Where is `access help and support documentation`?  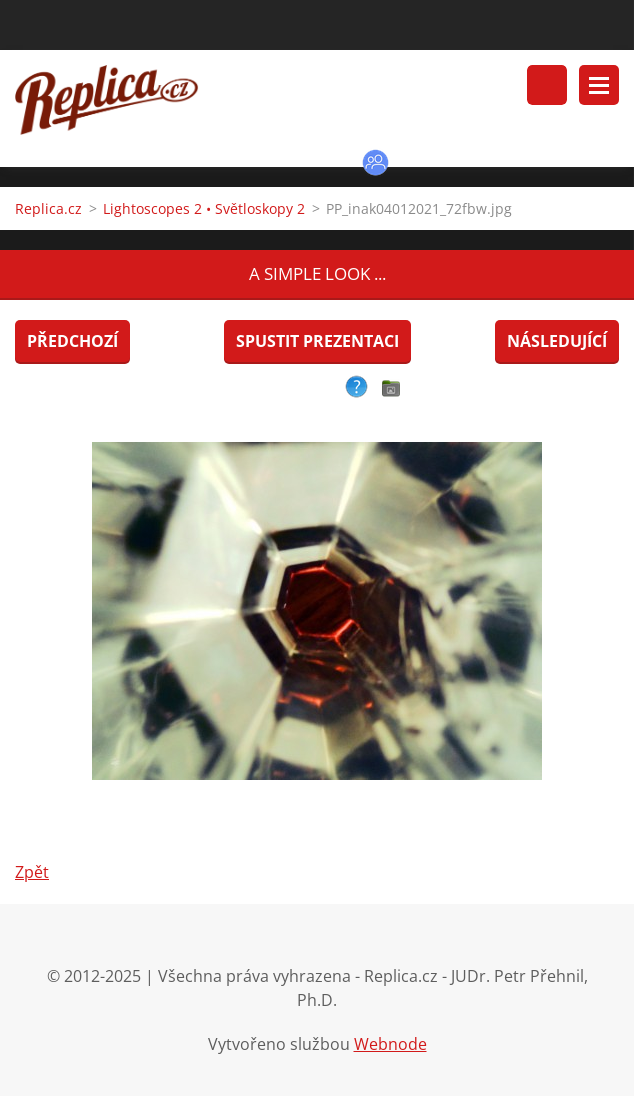 access help and support documentation is located at coordinates (356, 386).